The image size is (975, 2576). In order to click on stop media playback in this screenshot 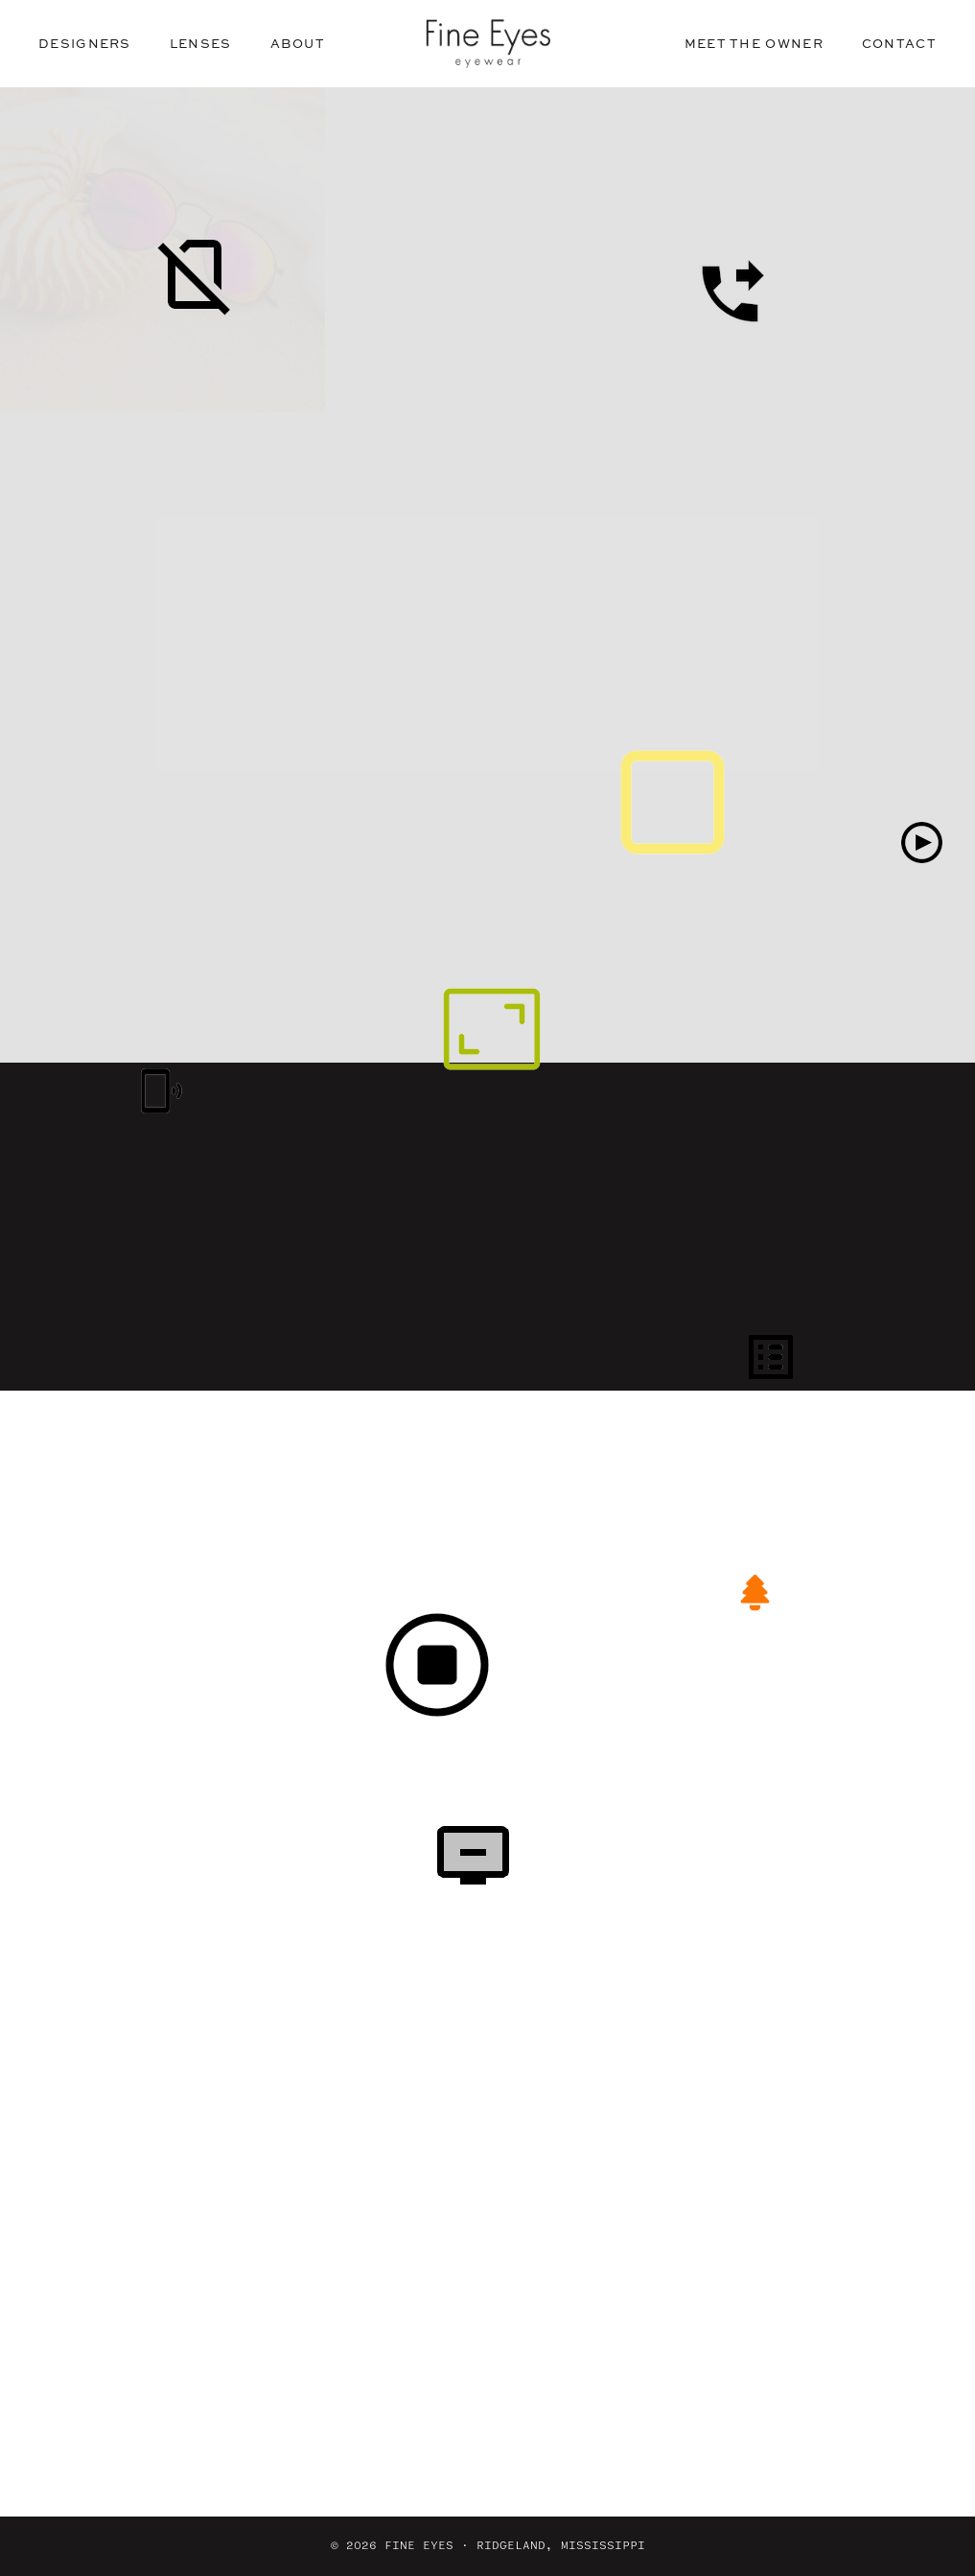, I will do `click(437, 1665)`.